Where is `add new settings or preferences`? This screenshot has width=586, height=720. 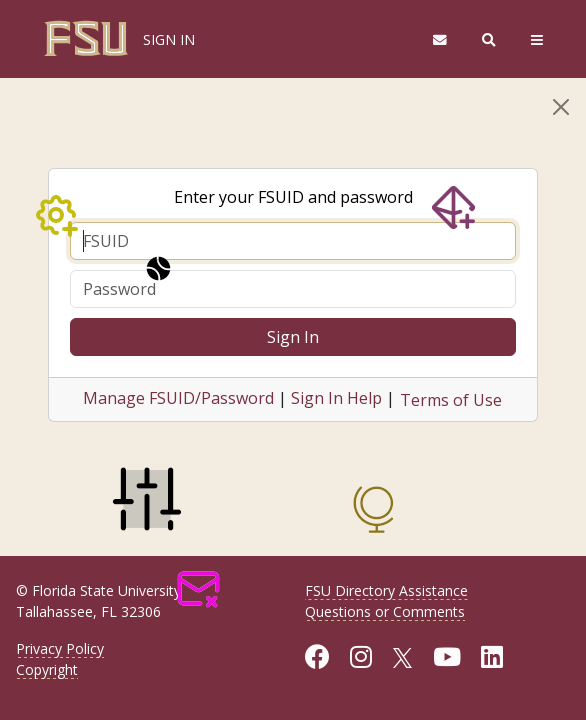 add new settings or preferences is located at coordinates (56, 215).